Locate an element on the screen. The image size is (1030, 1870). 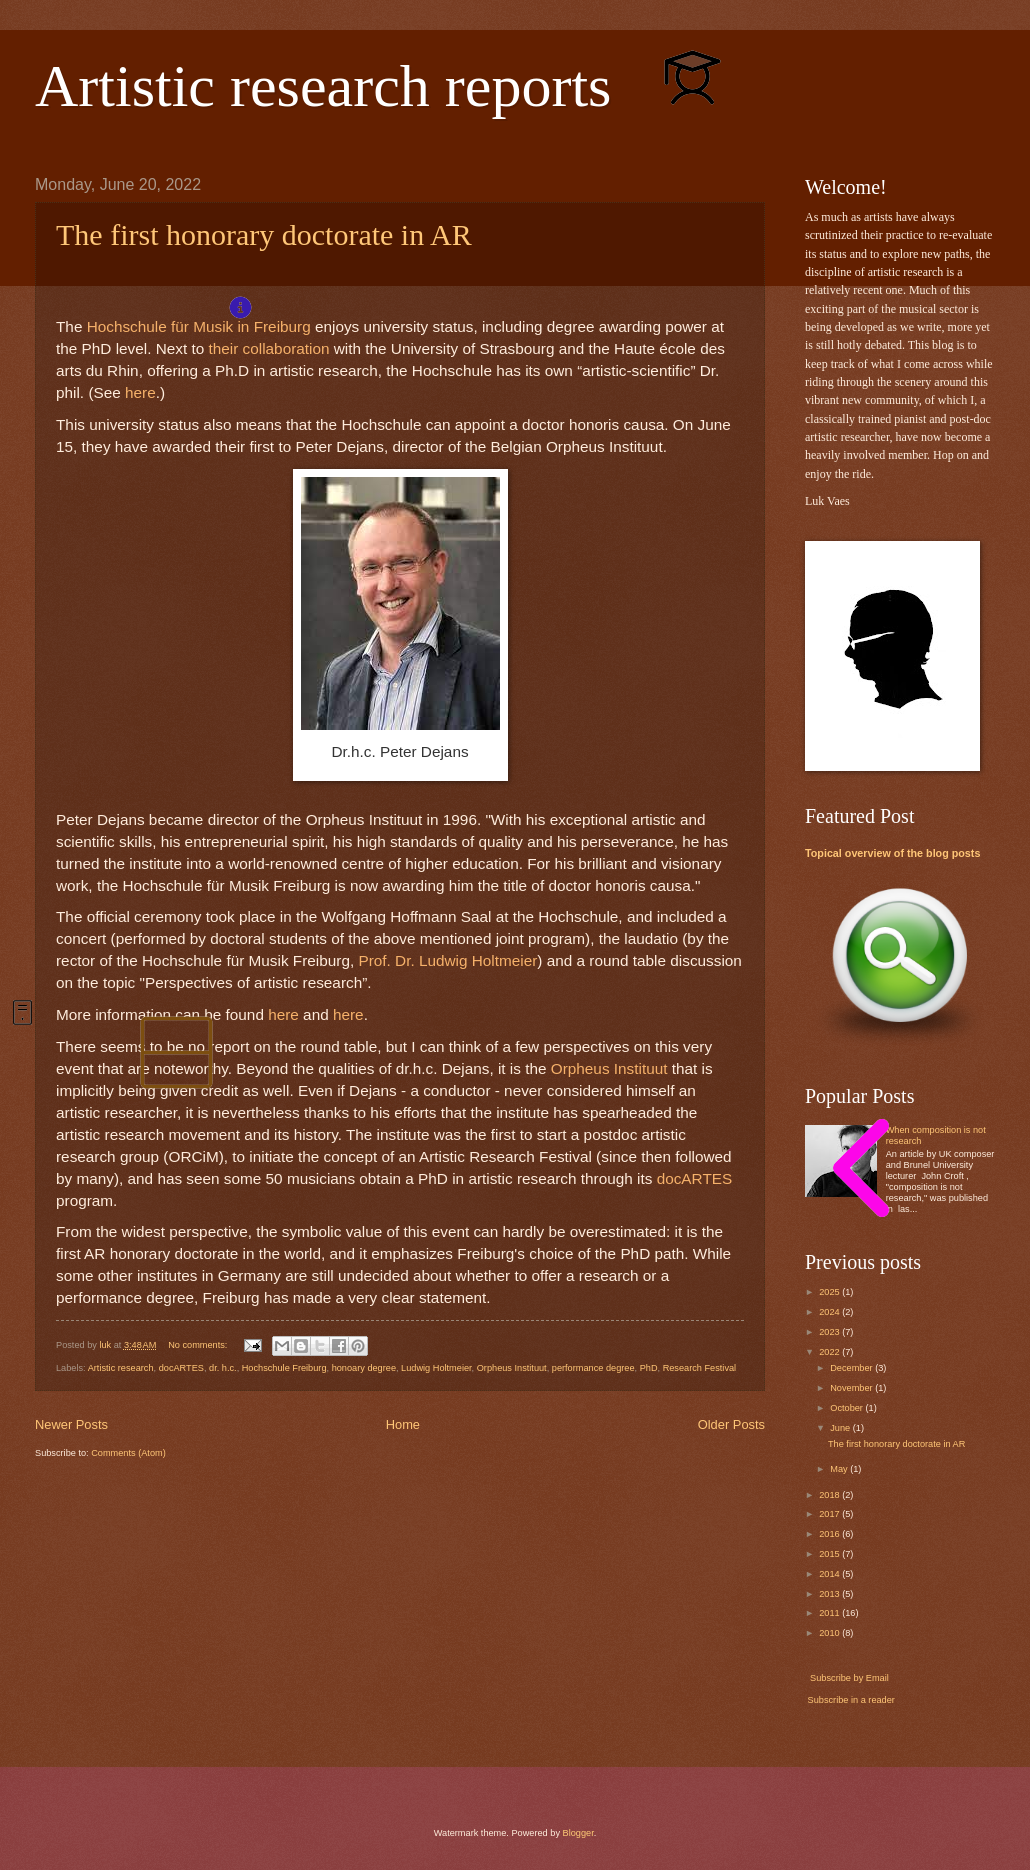
access desktop computer or server settings is located at coordinates (22, 1012).